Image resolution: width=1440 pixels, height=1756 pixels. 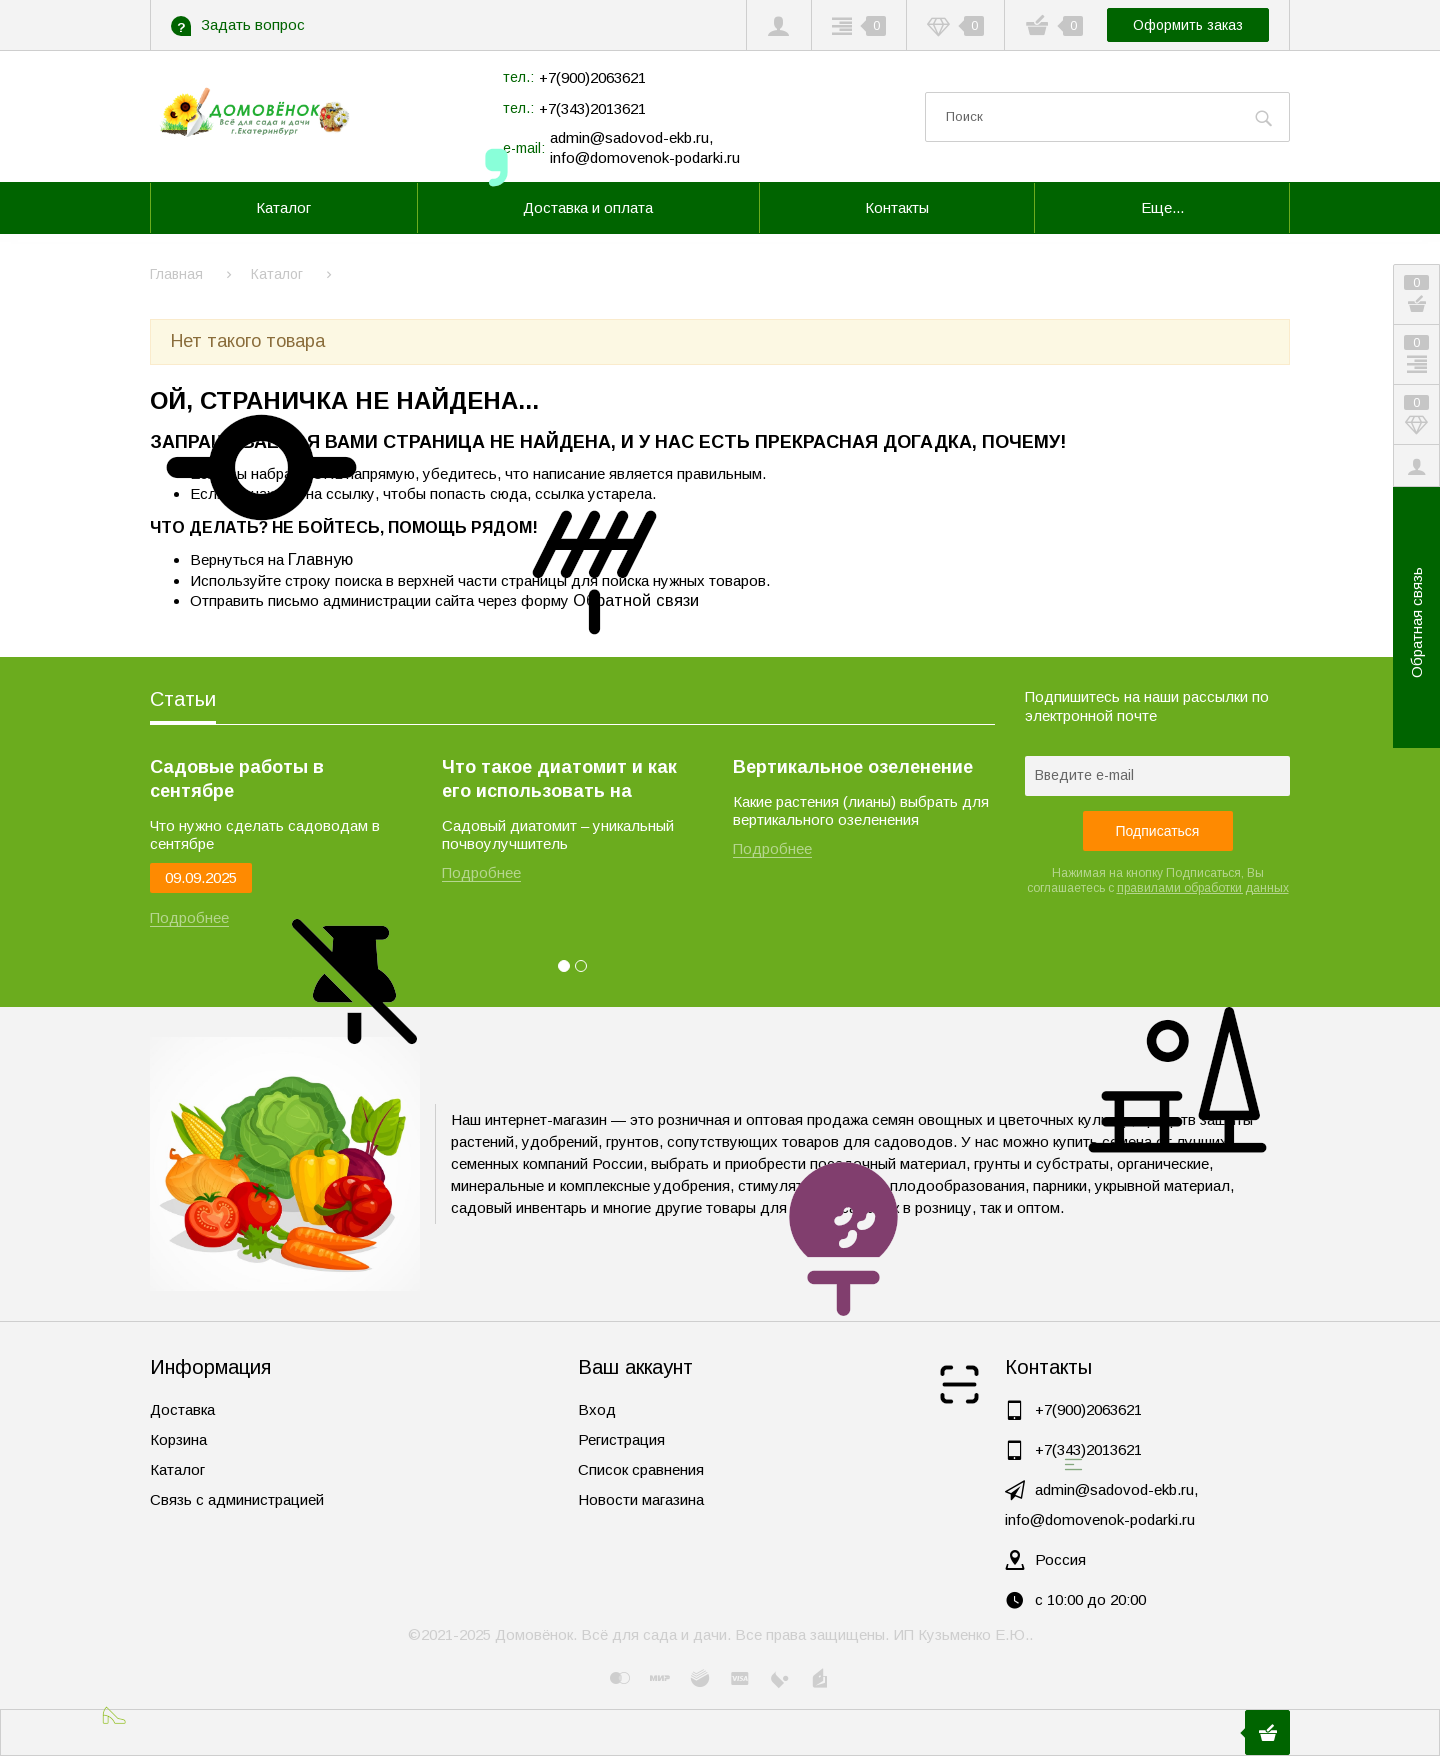 I want to click on view nearby parks, so click(x=1177, y=1089).